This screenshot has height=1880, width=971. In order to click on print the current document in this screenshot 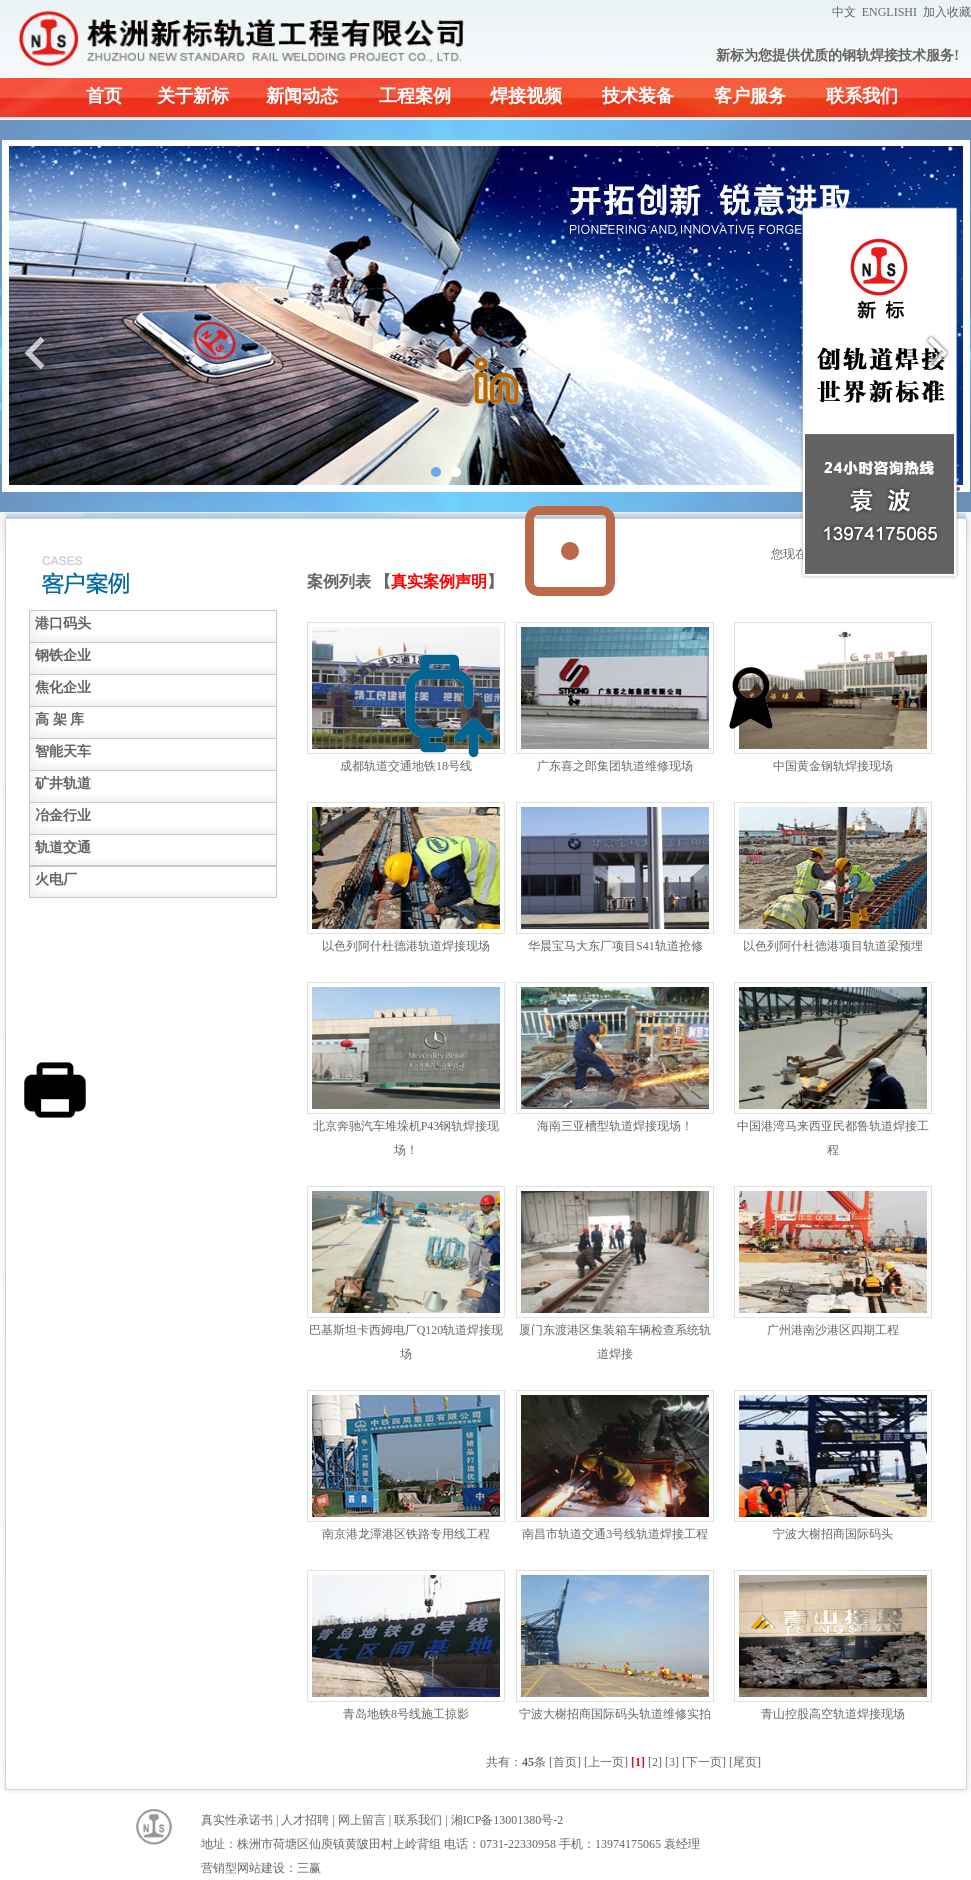, I will do `click(55, 1090)`.